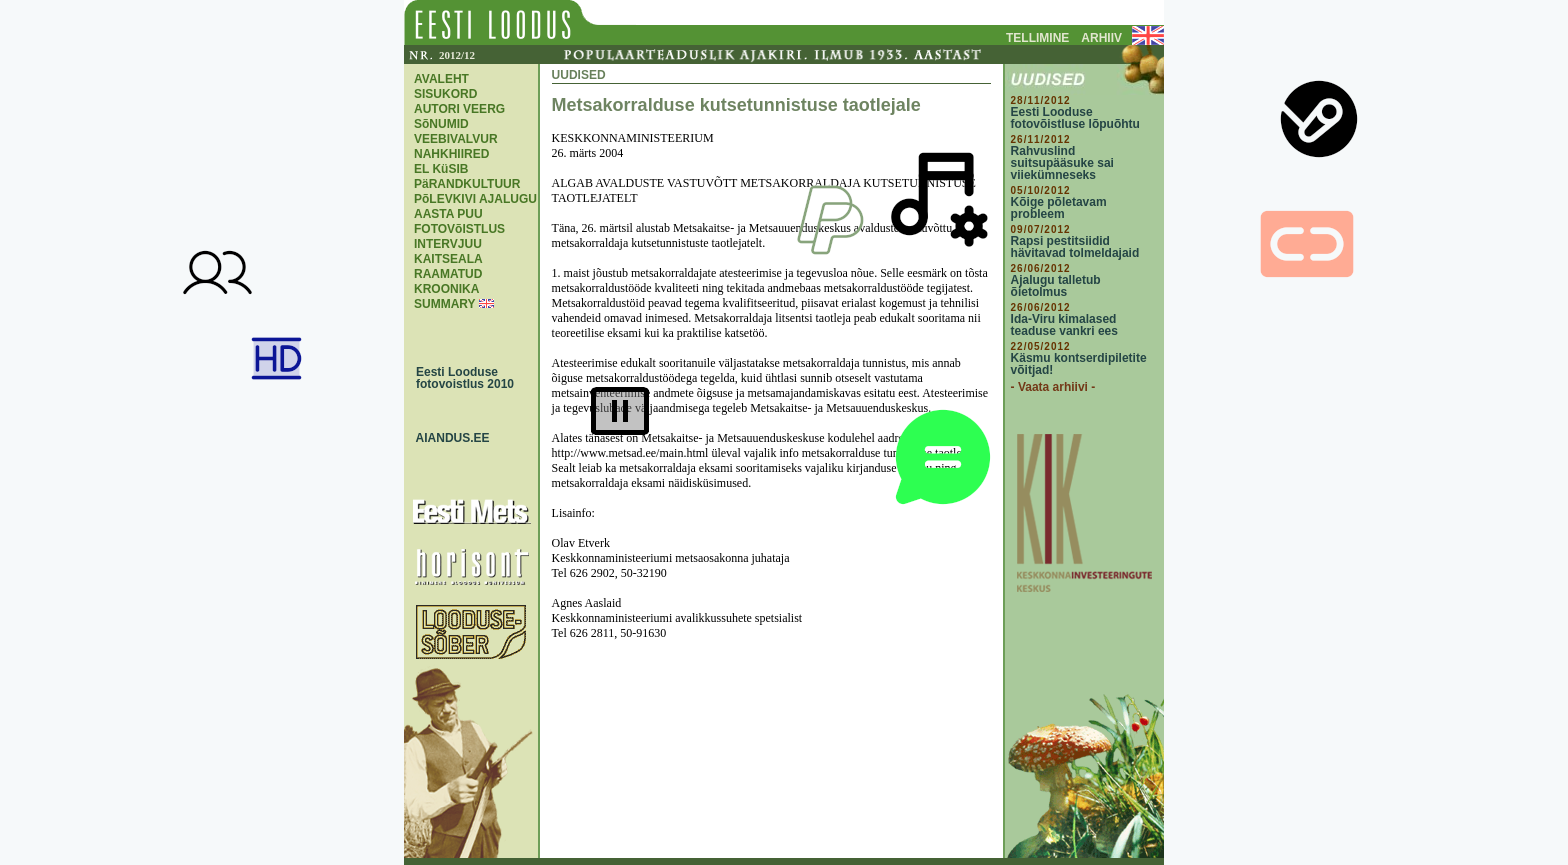 The height and width of the screenshot is (865, 1568). Describe the element at coordinates (1307, 244) in the screenshot. I see `unlink or disconnect a shared resource` at that location.